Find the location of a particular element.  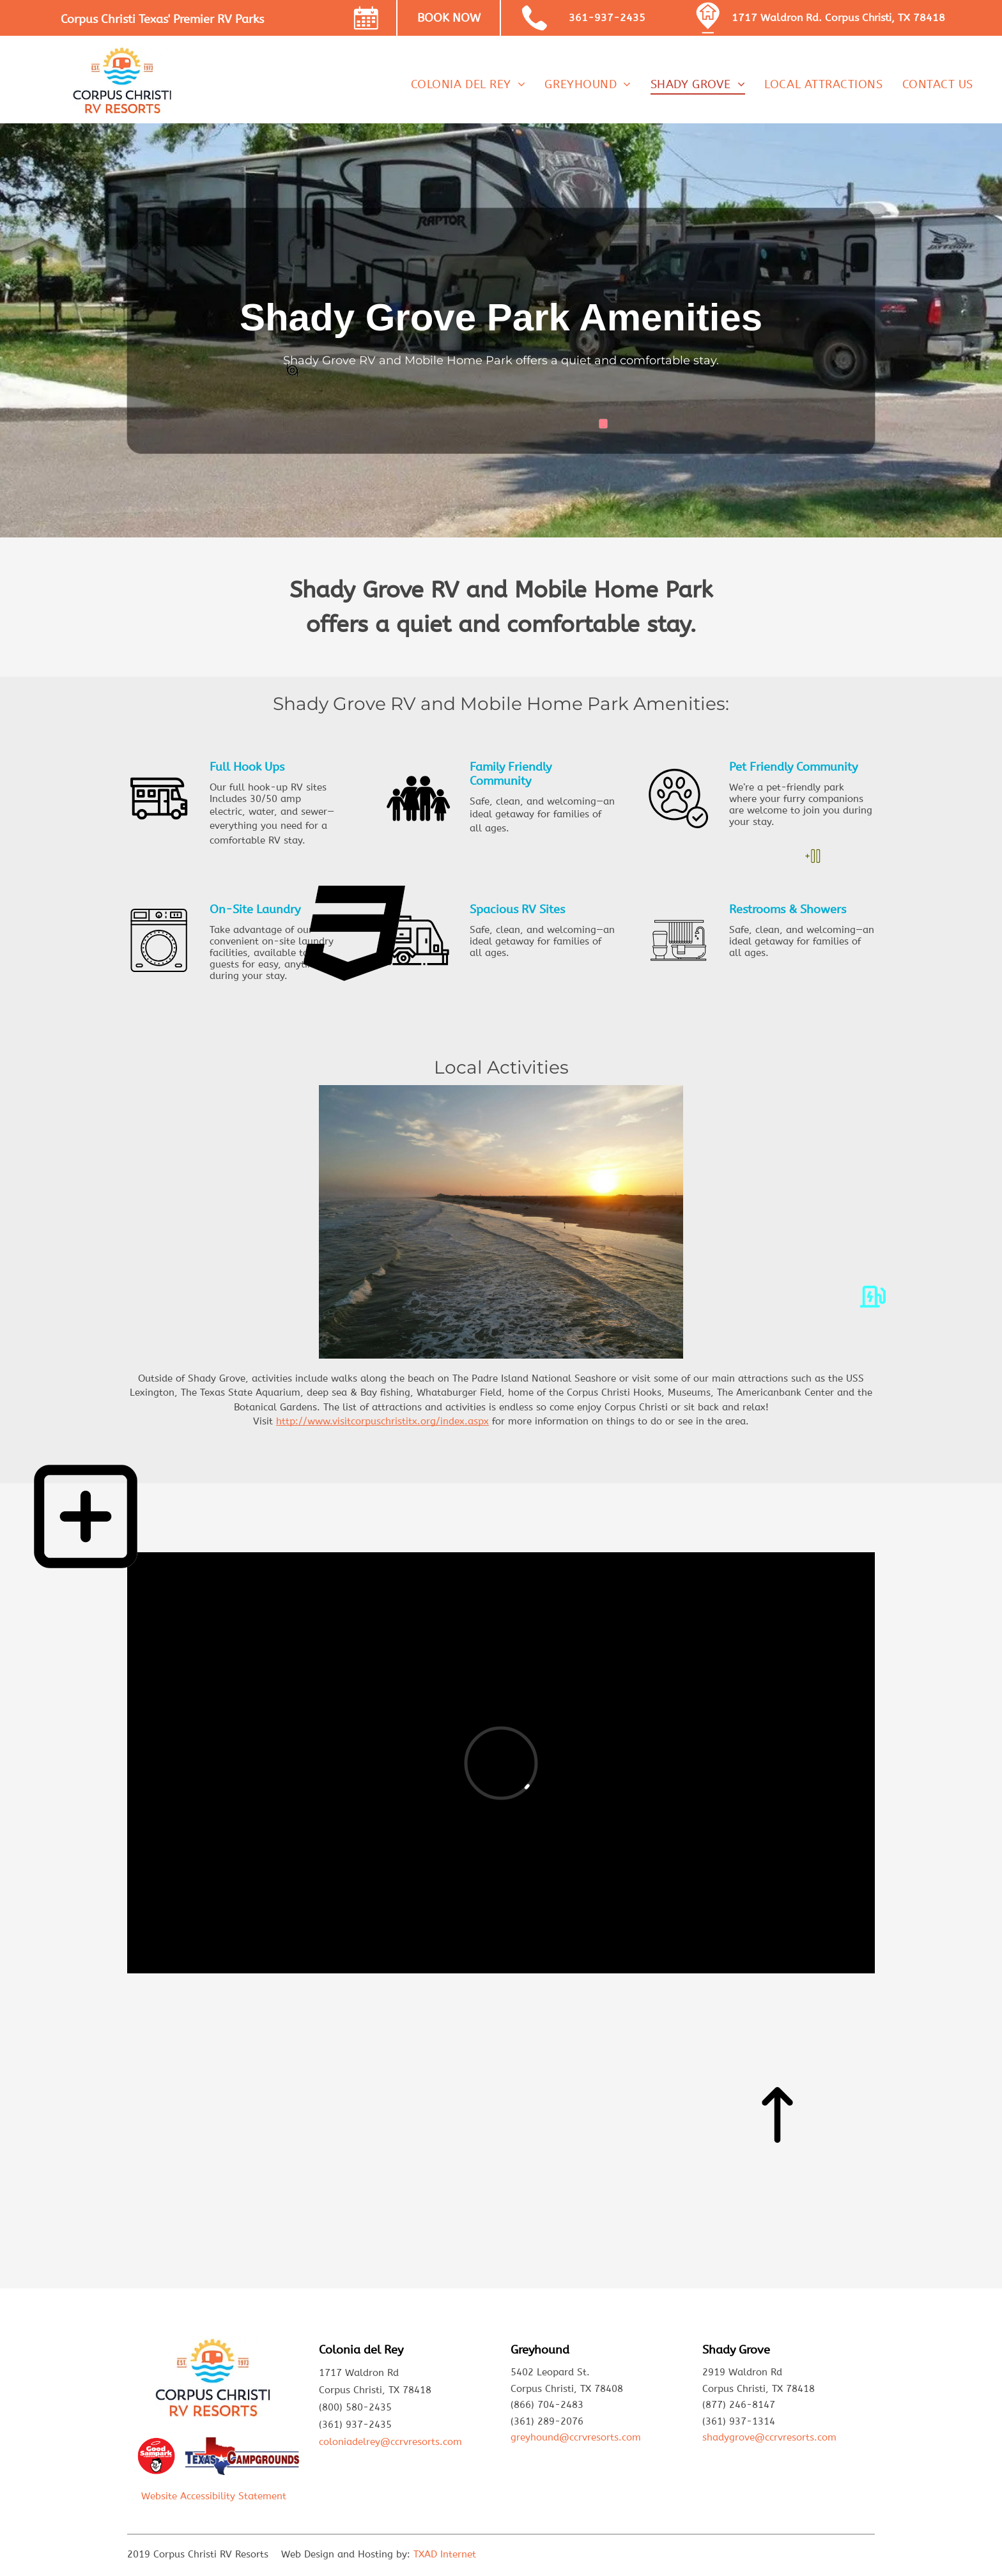

indicates stormy or severe weather conditions is located at coordinates (292, 370).